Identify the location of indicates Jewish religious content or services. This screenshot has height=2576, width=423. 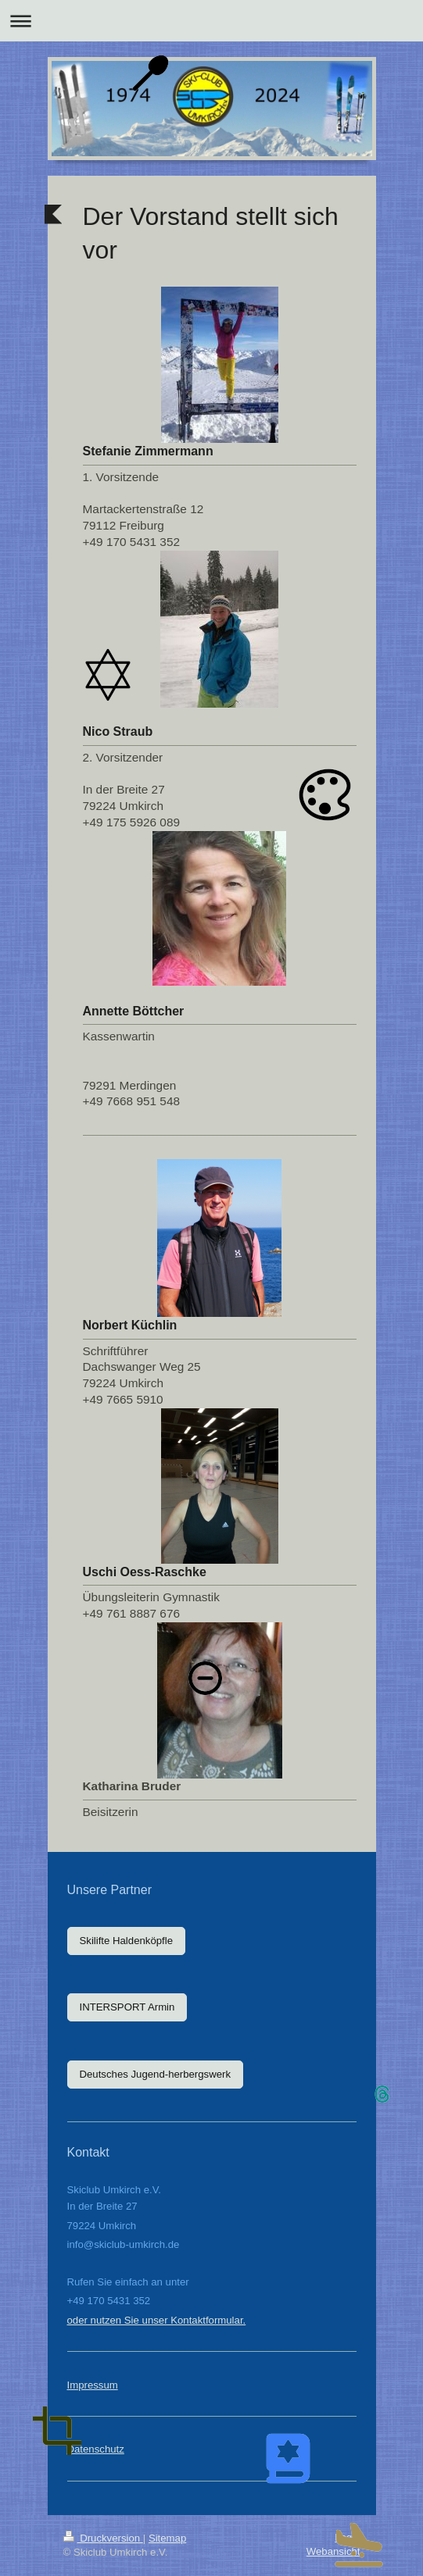
(108, 675).